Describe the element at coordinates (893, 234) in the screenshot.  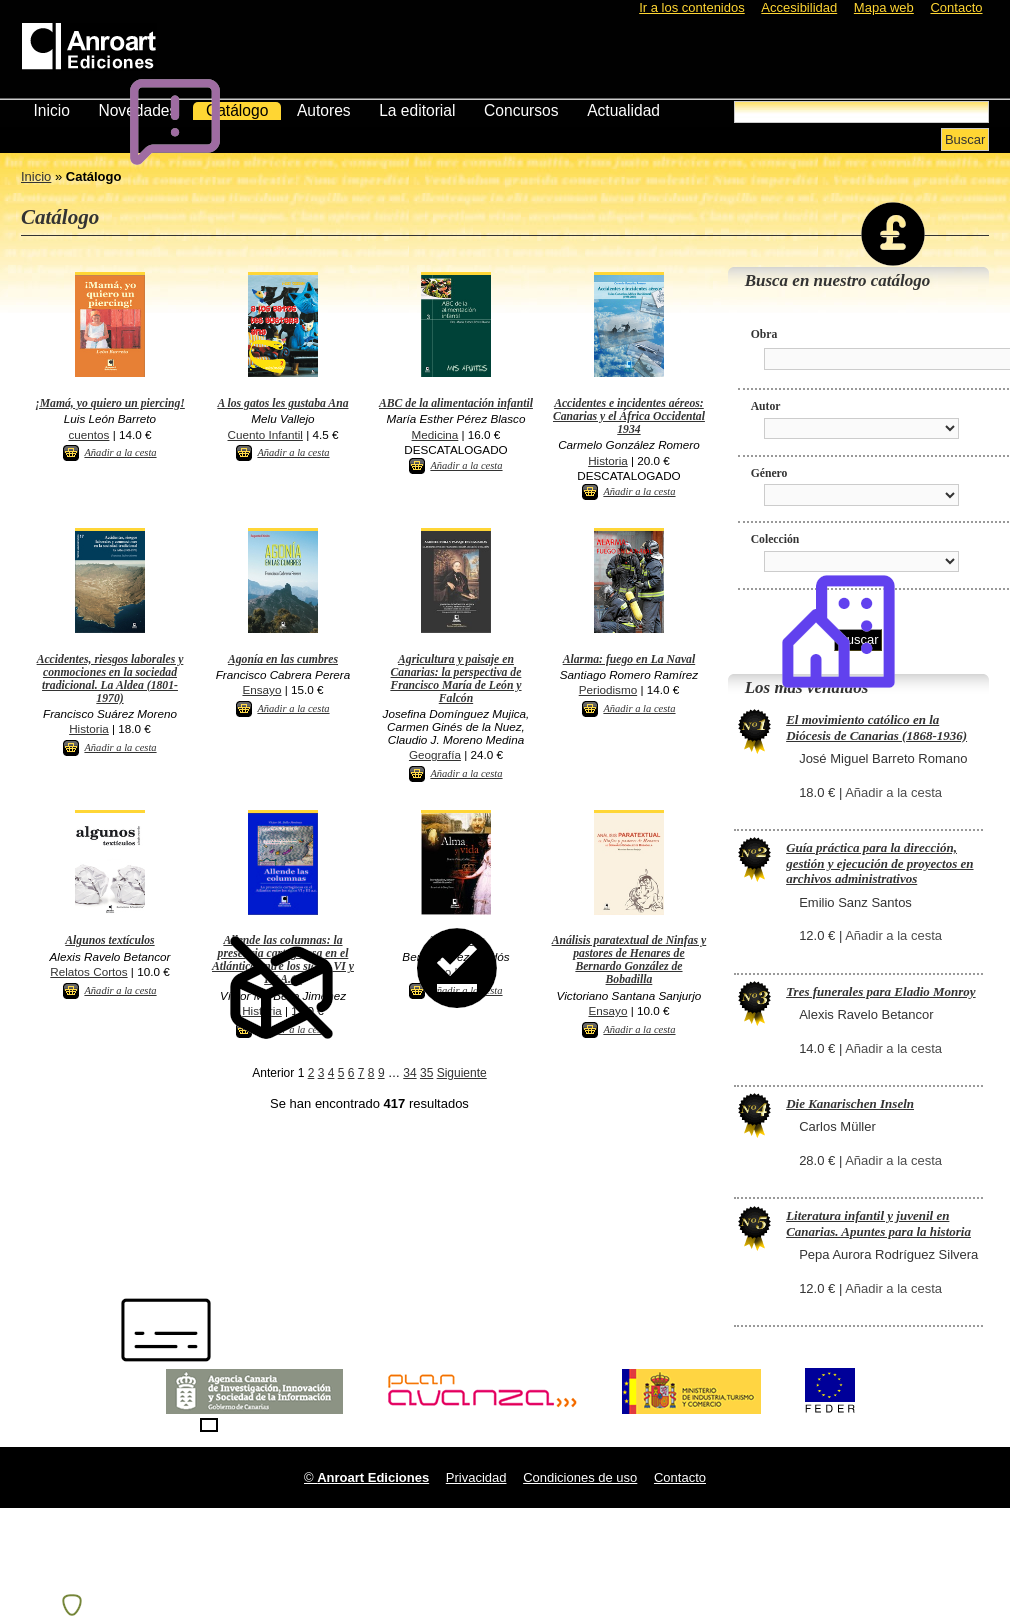
I see `view balance in British pounds` at that location.